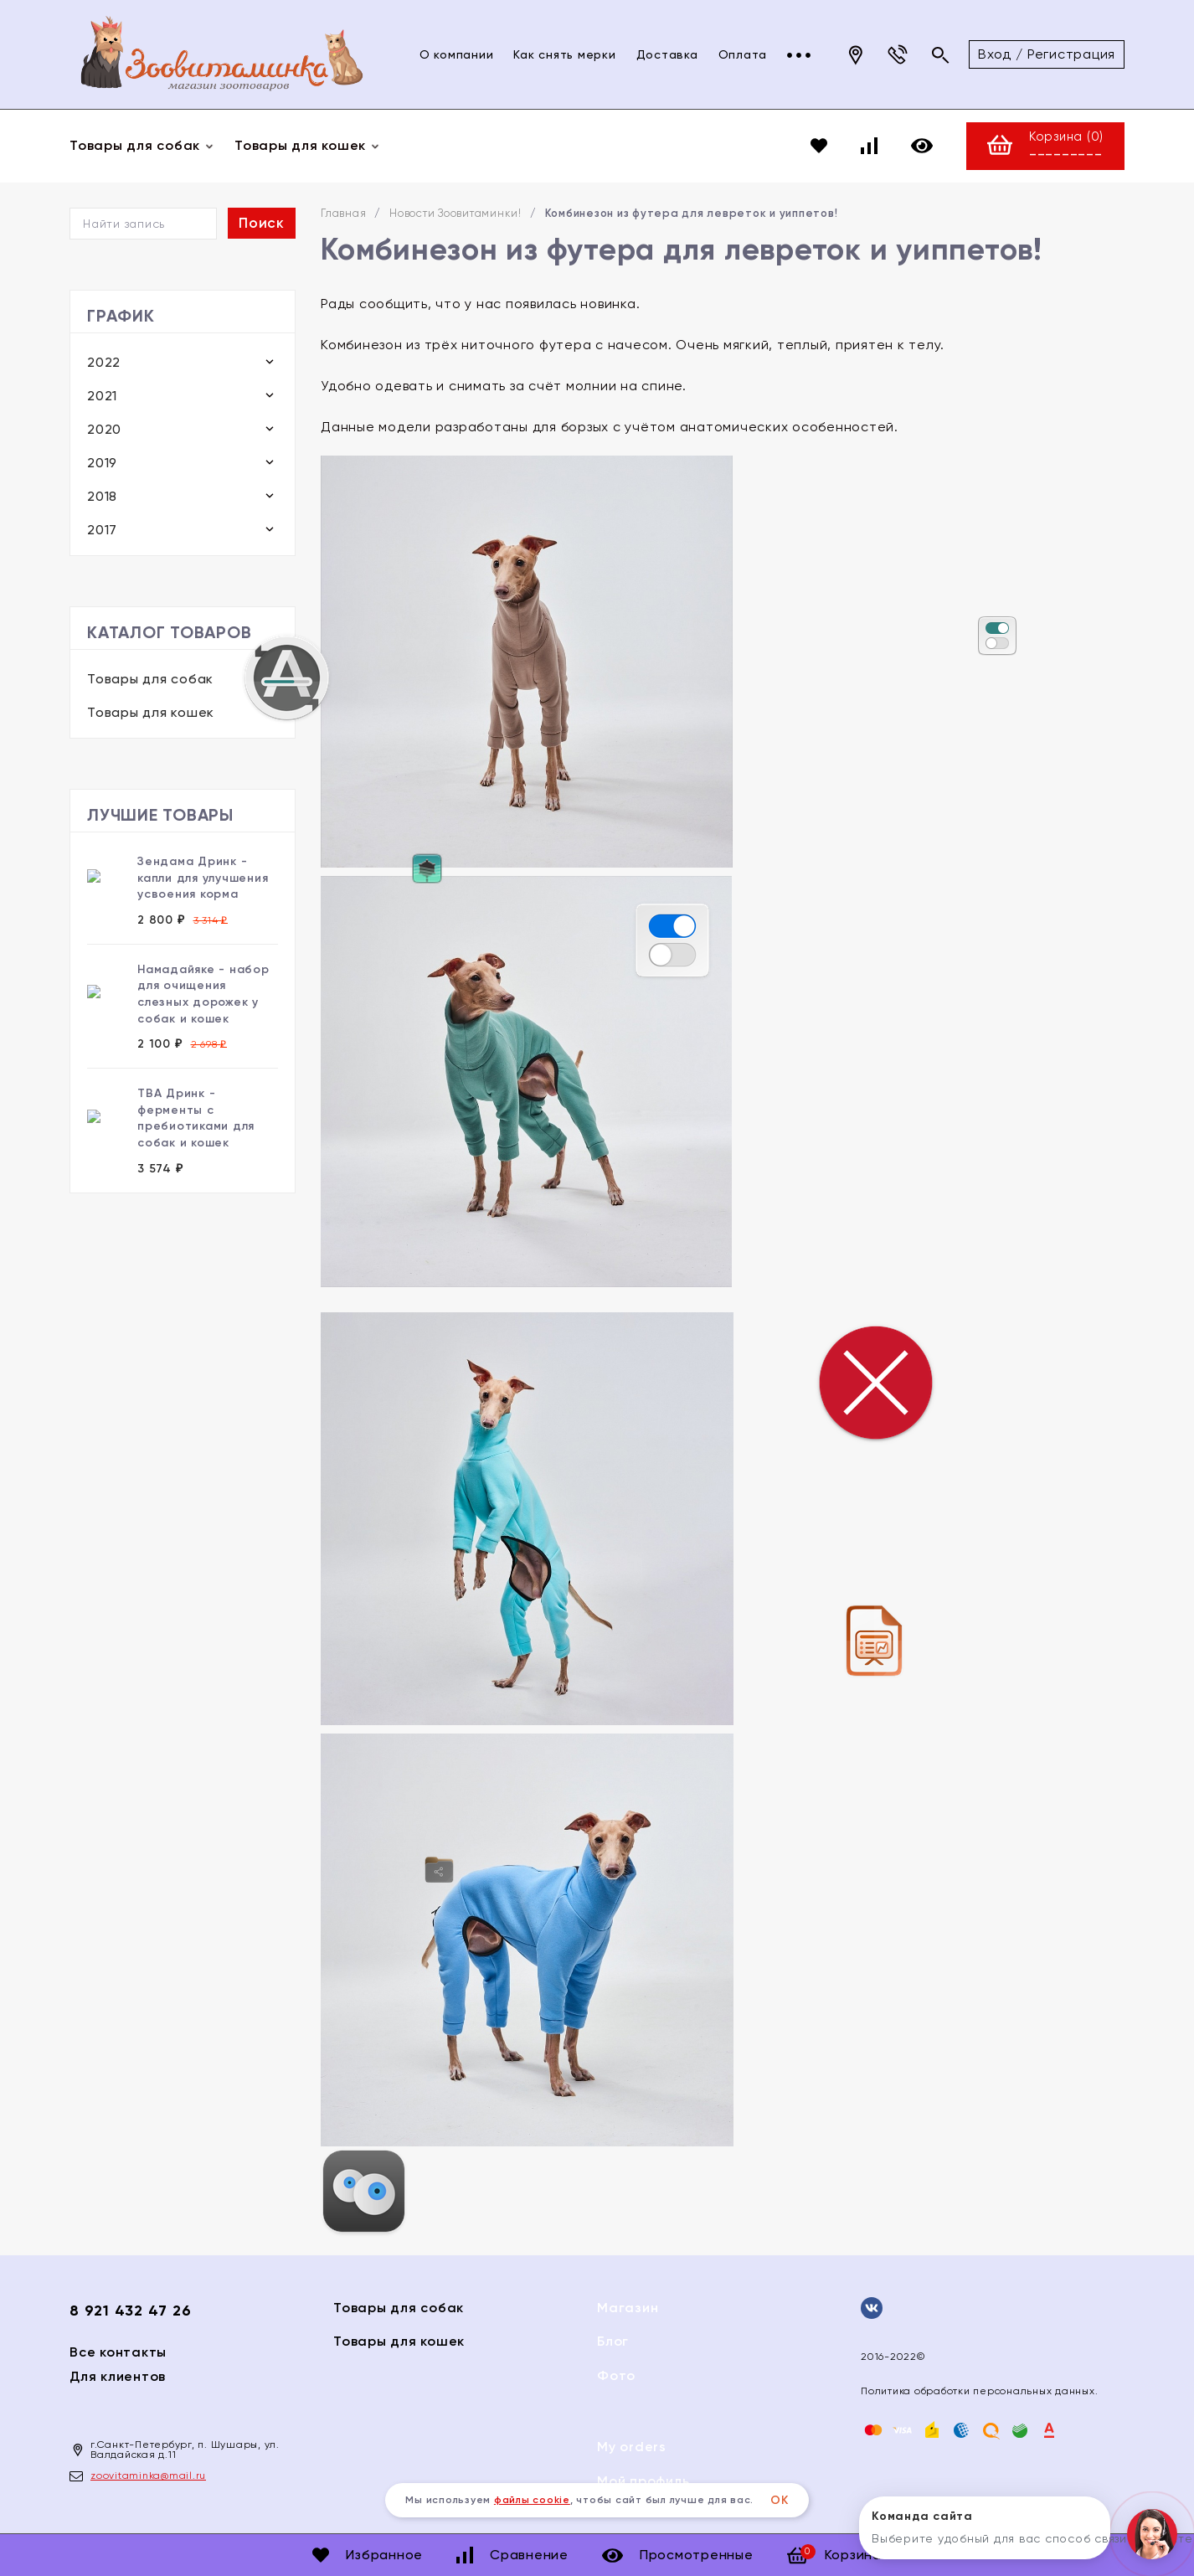 This screenshot has width=1194, height=2576. I want to click on libreoffice impress presentation file, so click(874, 1641).